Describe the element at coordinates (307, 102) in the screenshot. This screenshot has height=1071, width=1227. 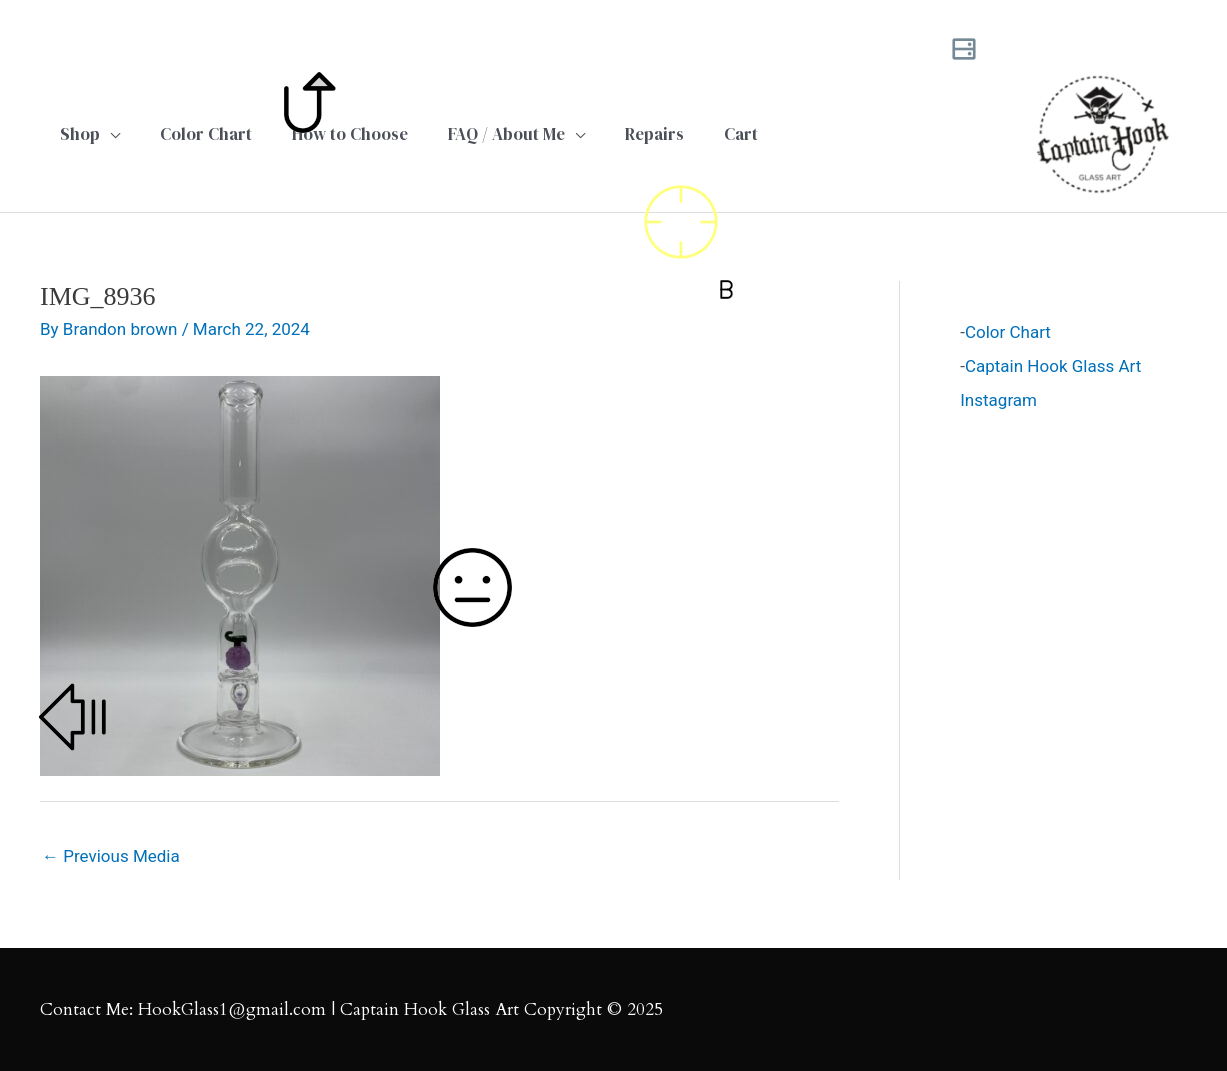
I see `redo or repeat the last action` at that location.